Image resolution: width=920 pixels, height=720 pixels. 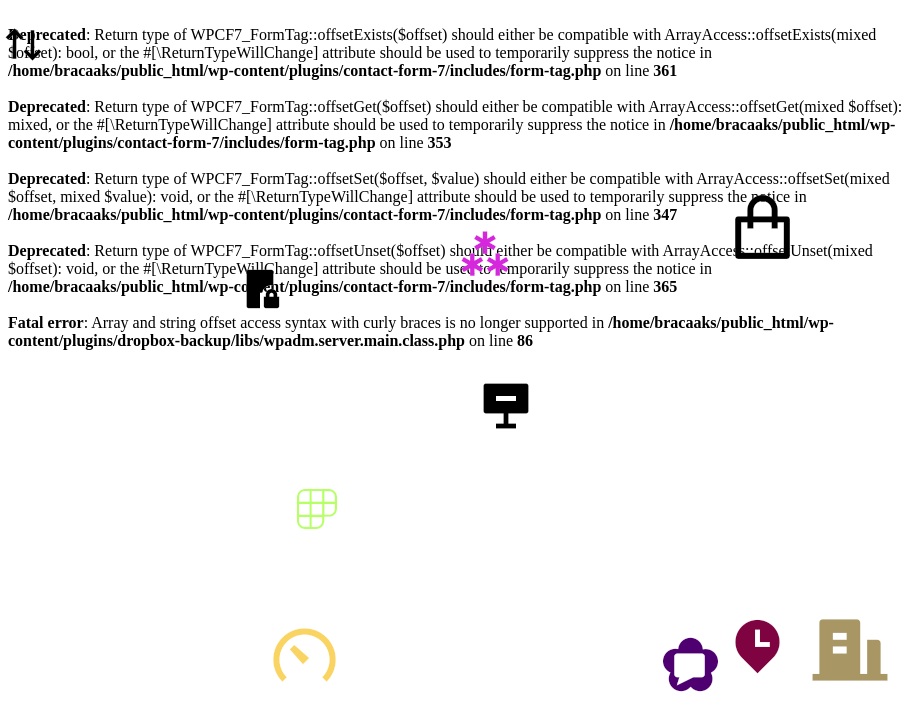 I want to click on indicates a reserved or held item, so click(x=506, y=406).